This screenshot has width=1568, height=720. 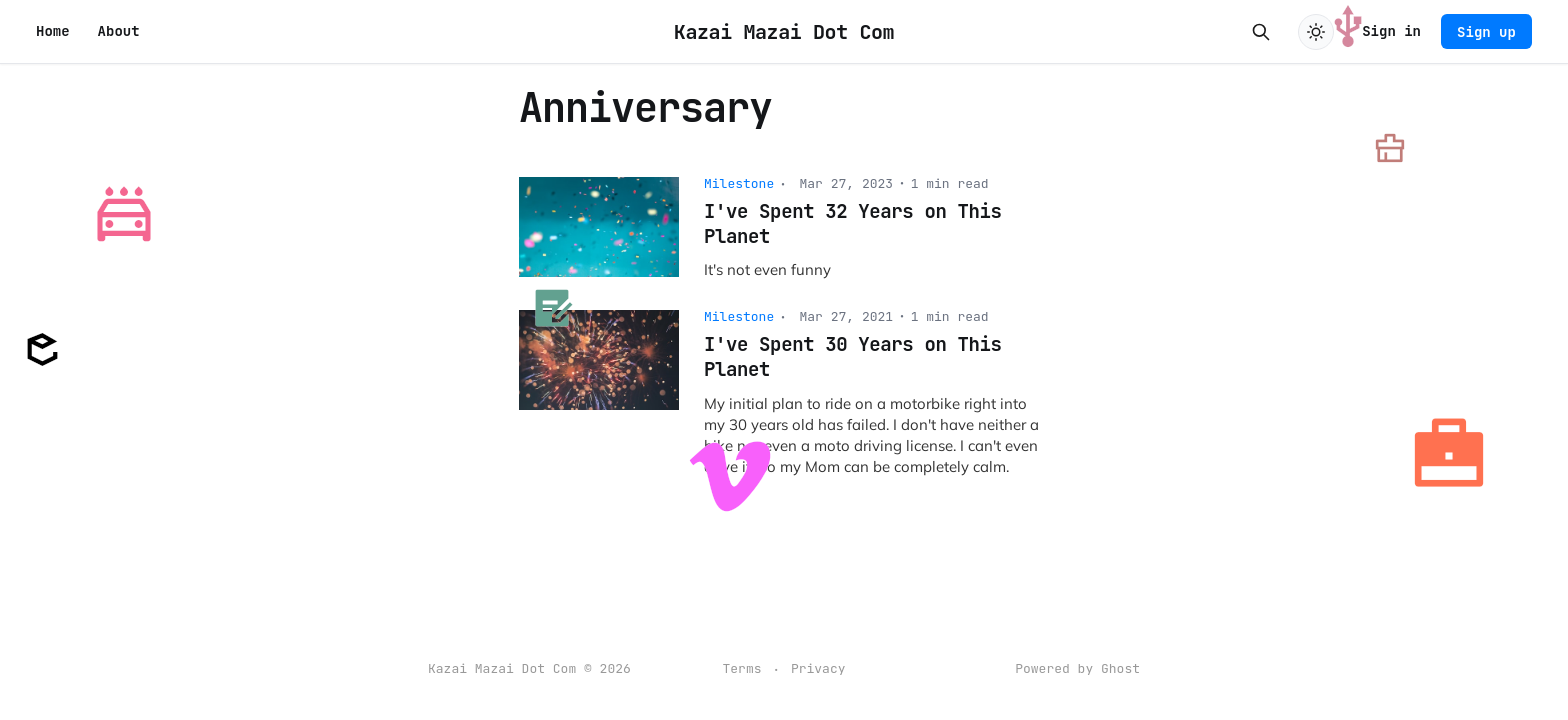 I want to click on edit or compose a draft document, so click(x=552, y=308).